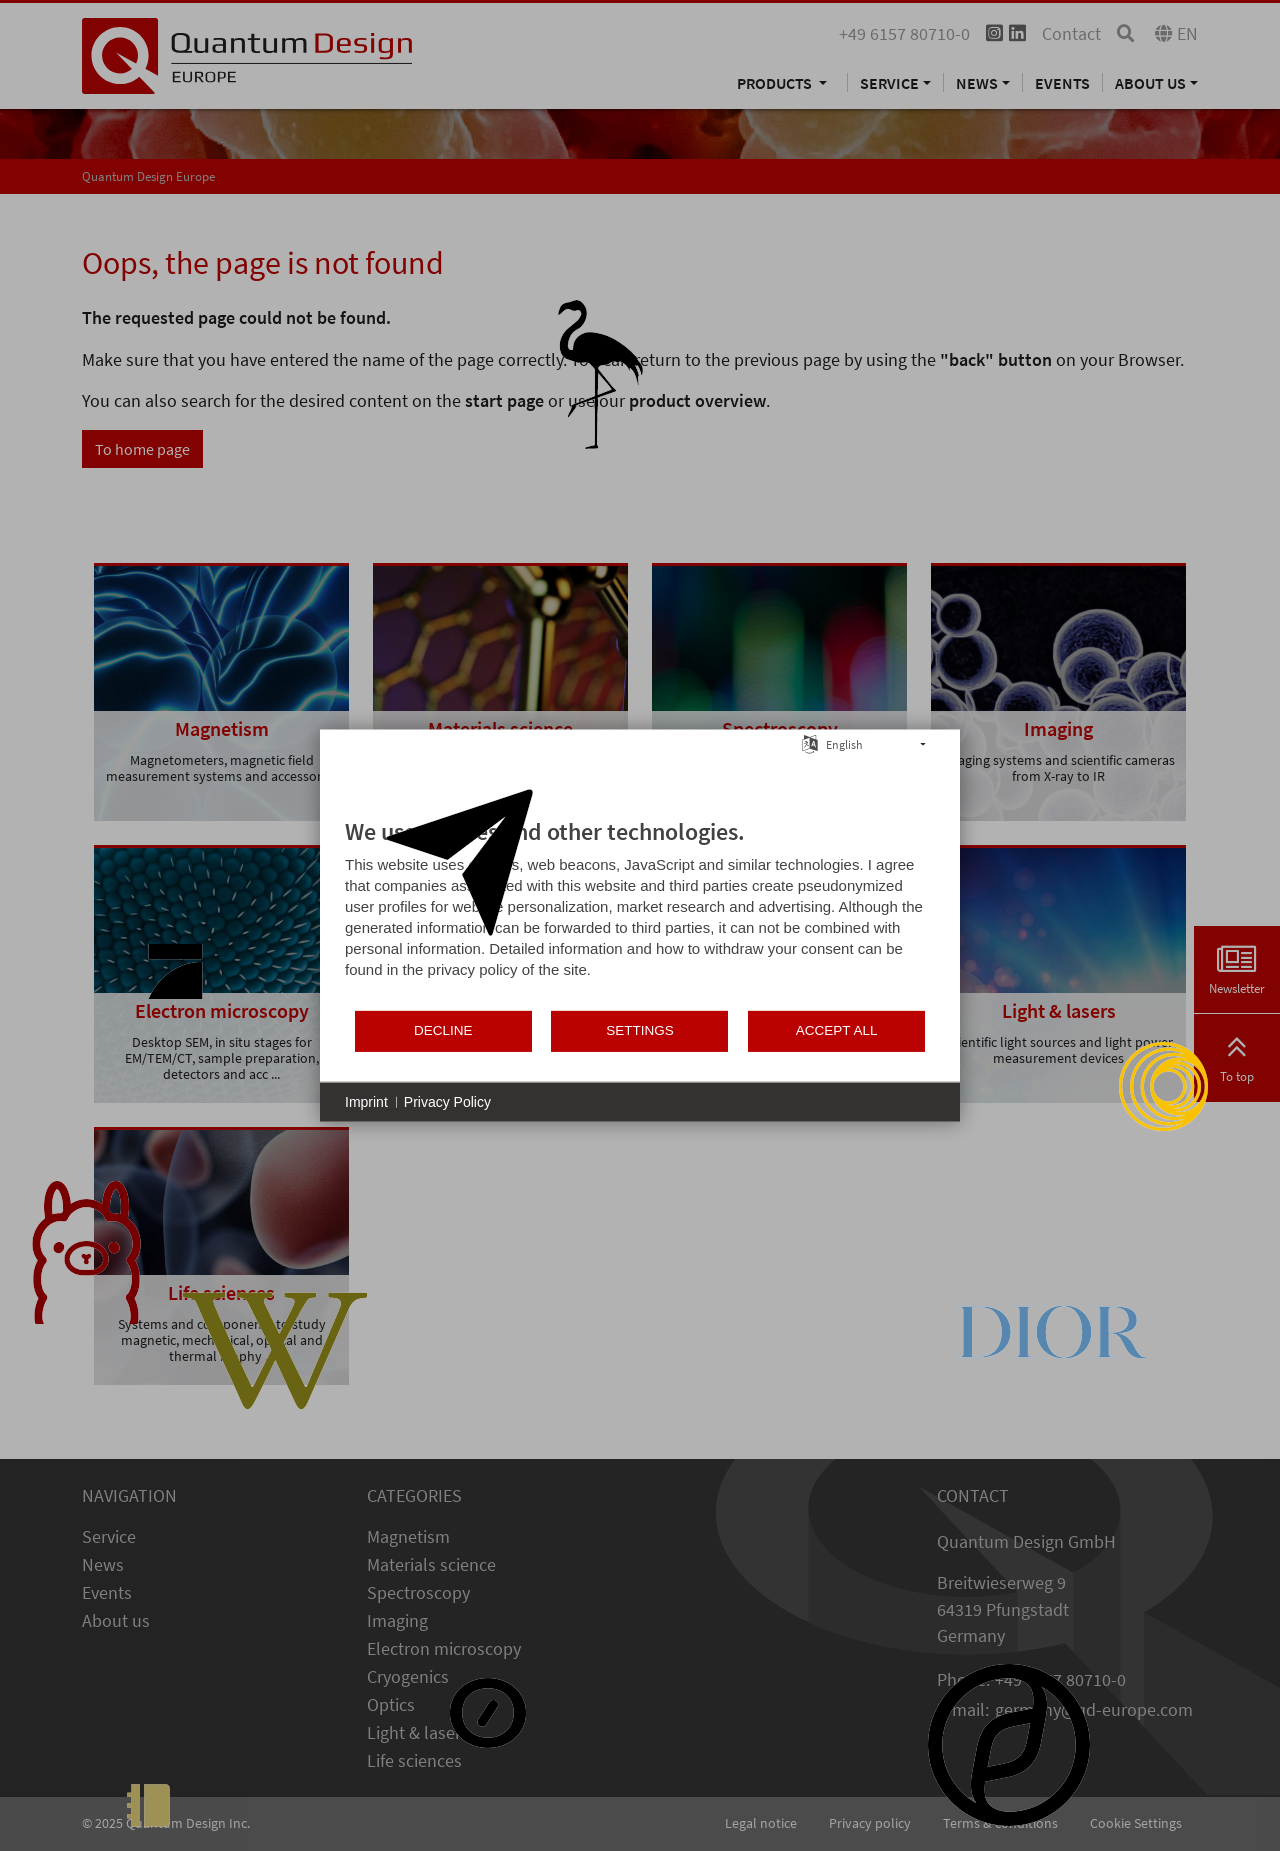 The height and width of the screenshot is (1851, 1280). What do you see at coordinates (275, 1351) in the screenshot?
I see `open Wikipedia` at bounding box center [275, 1351].